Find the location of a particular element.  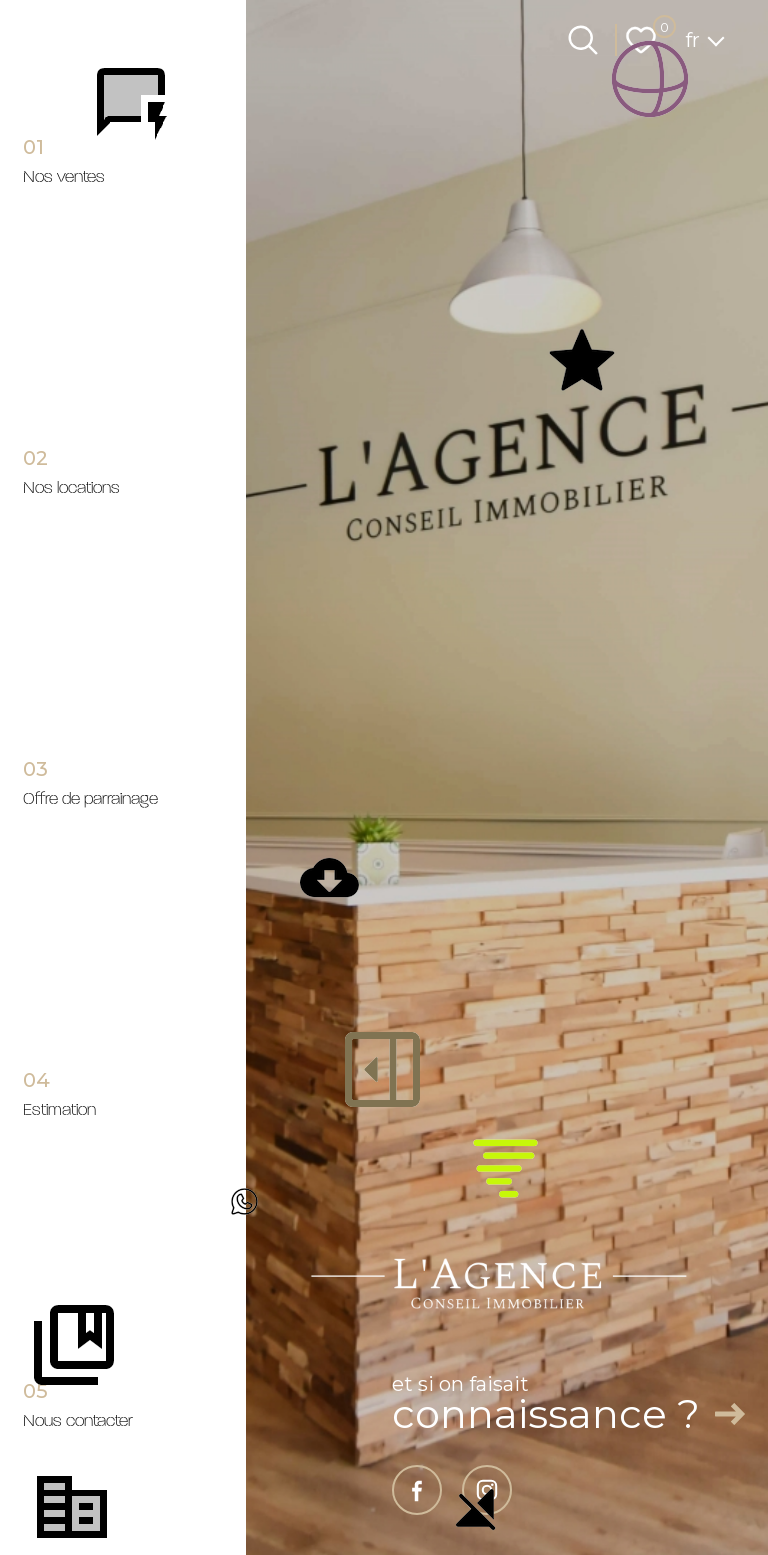

open WhatsApp messaging app is located at coordinates (244, 1201).